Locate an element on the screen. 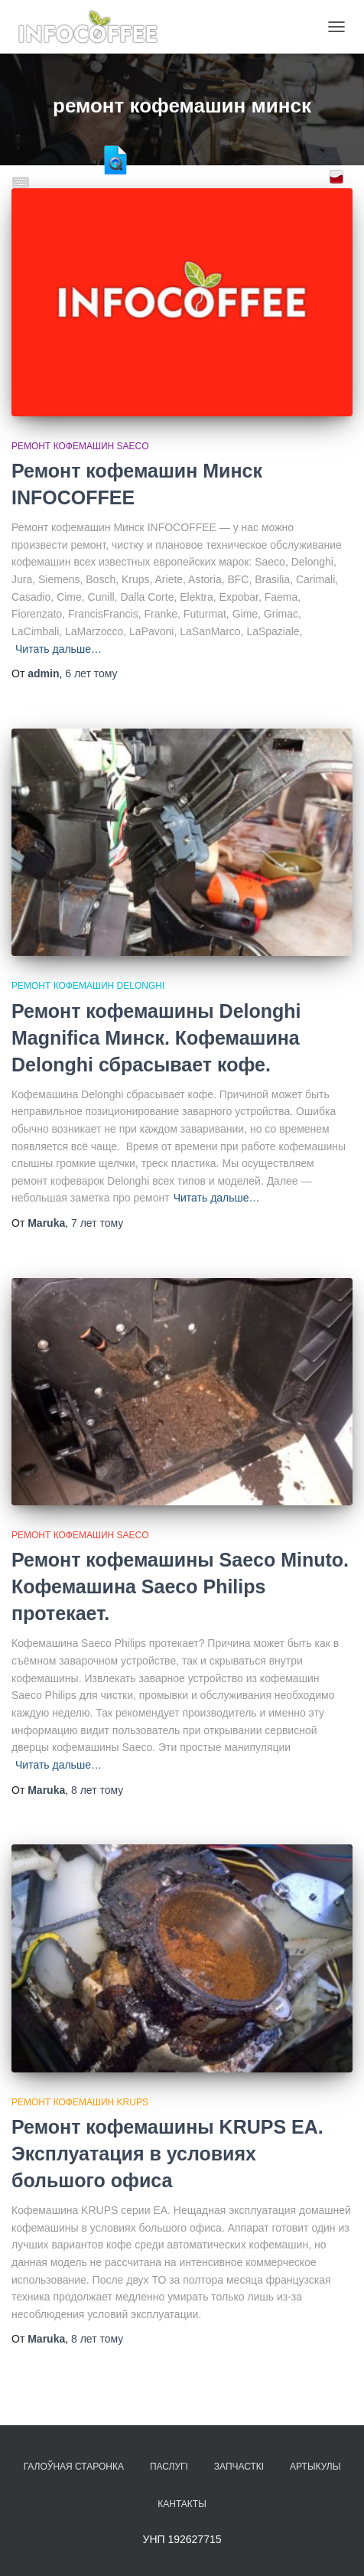 This screenshot has height=2576, width=364. a generic video file is located at coordinates (115, 161).